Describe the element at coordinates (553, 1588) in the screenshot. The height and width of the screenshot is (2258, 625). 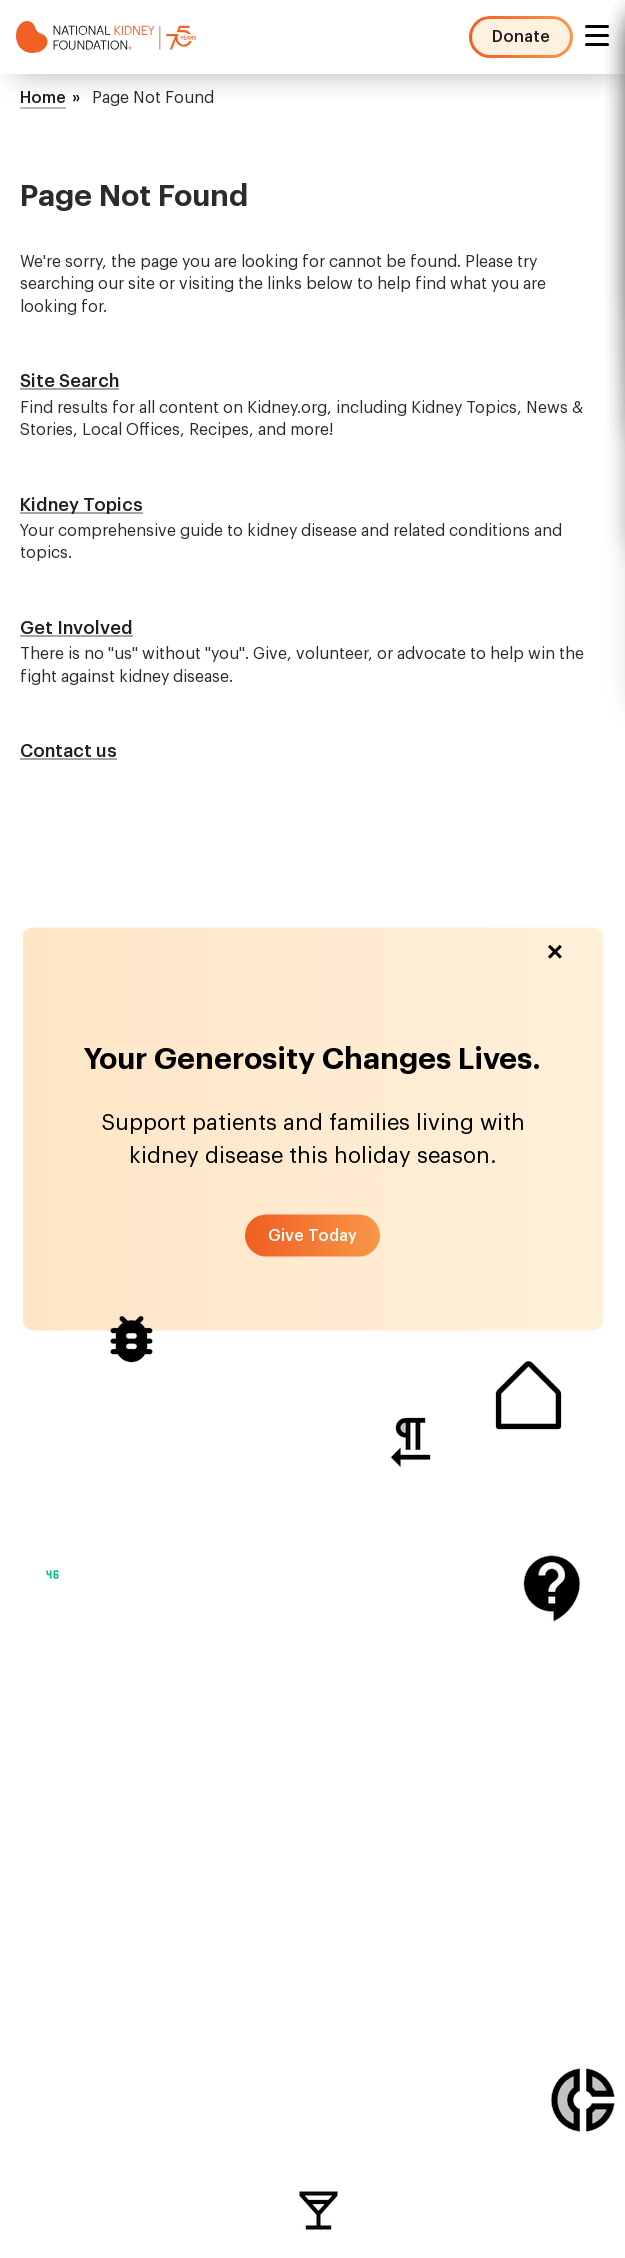
I see `contact customer support` at that location.